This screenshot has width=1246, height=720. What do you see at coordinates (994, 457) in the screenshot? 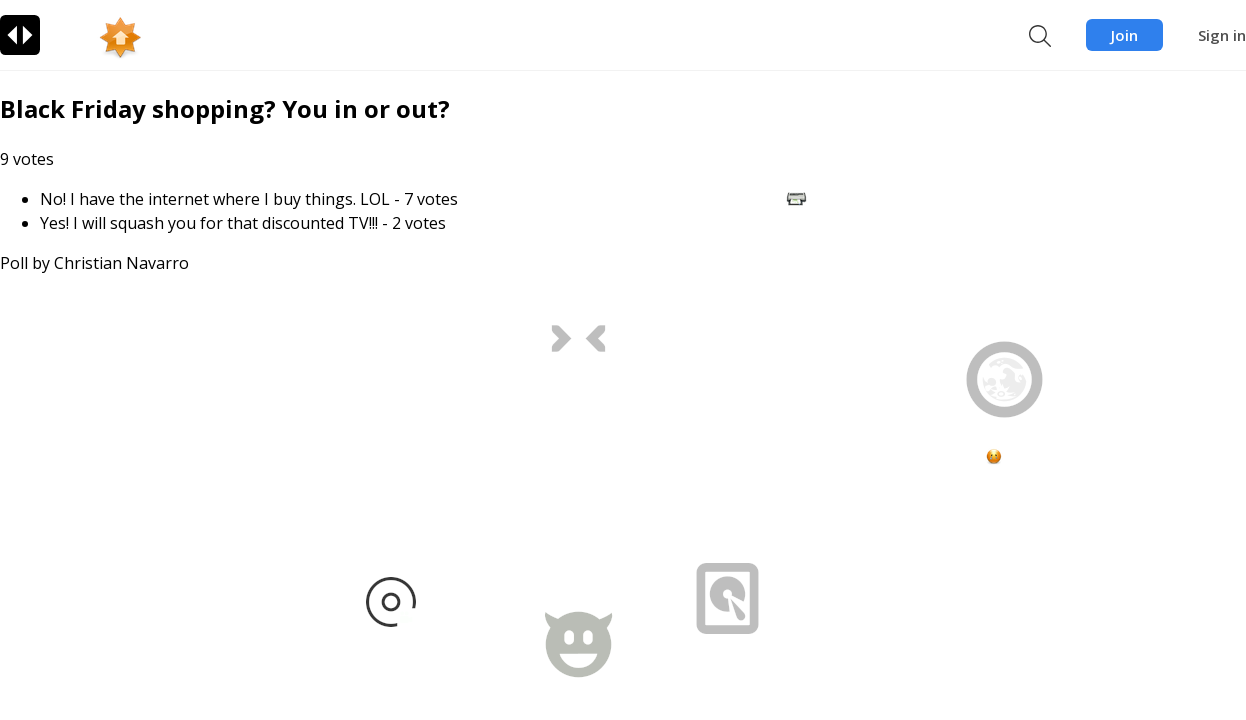
I see `indicates sadness or disappointment in a reaction` at bounding box center [994, 457].